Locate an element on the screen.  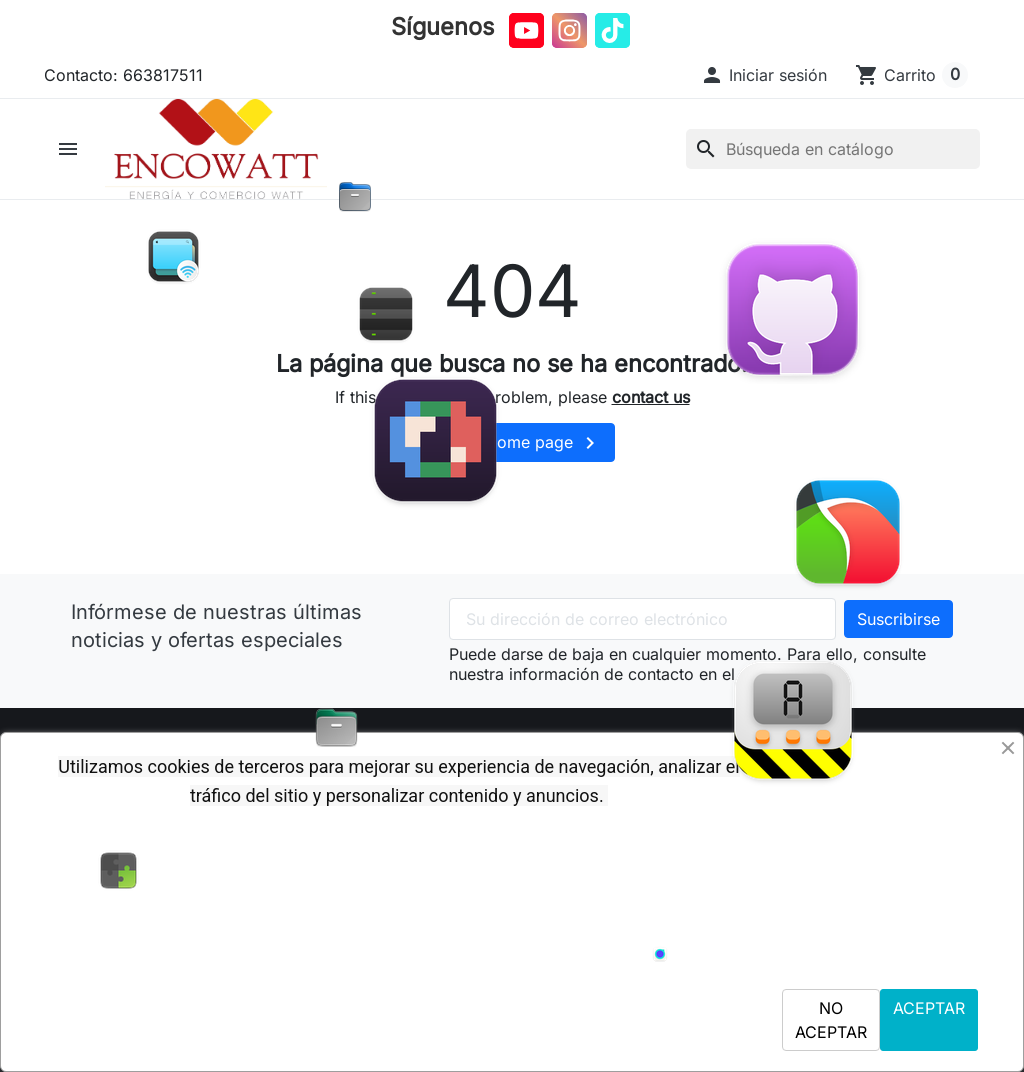
open the nautilus file manager is located at coordinates (355, 196).